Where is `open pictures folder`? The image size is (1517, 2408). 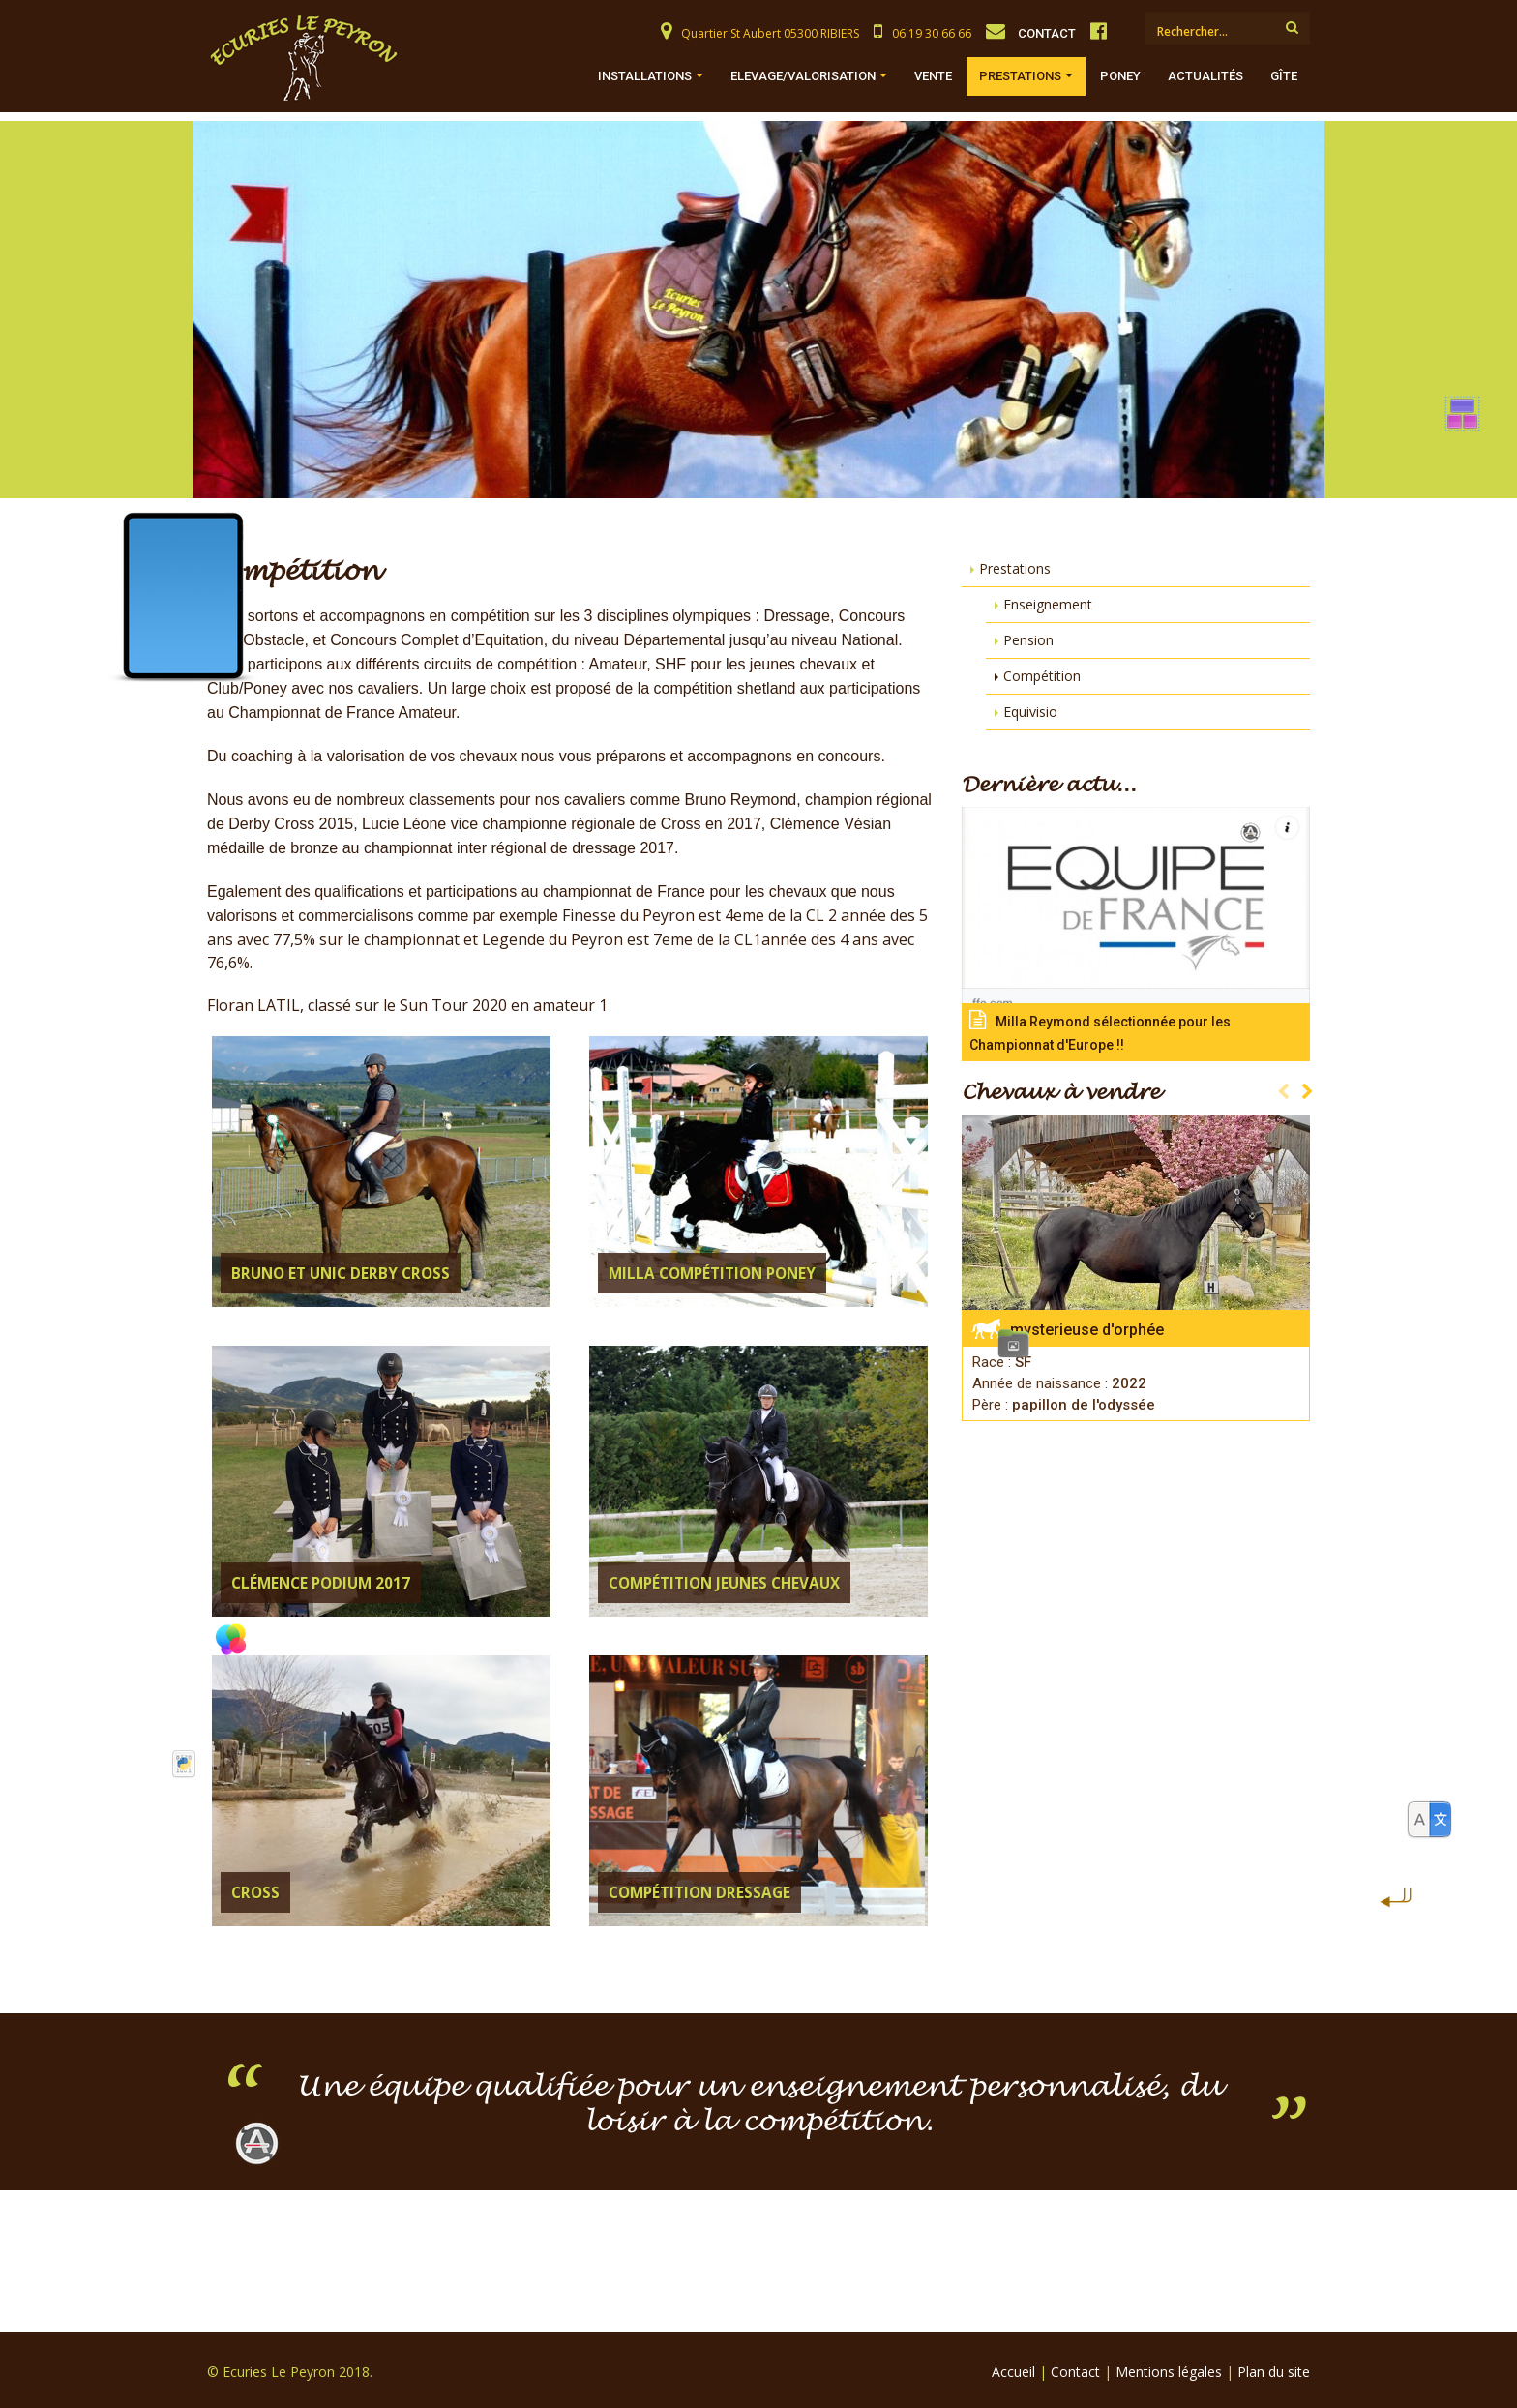 open pictures folder is located at coordinates (1013, 1343).